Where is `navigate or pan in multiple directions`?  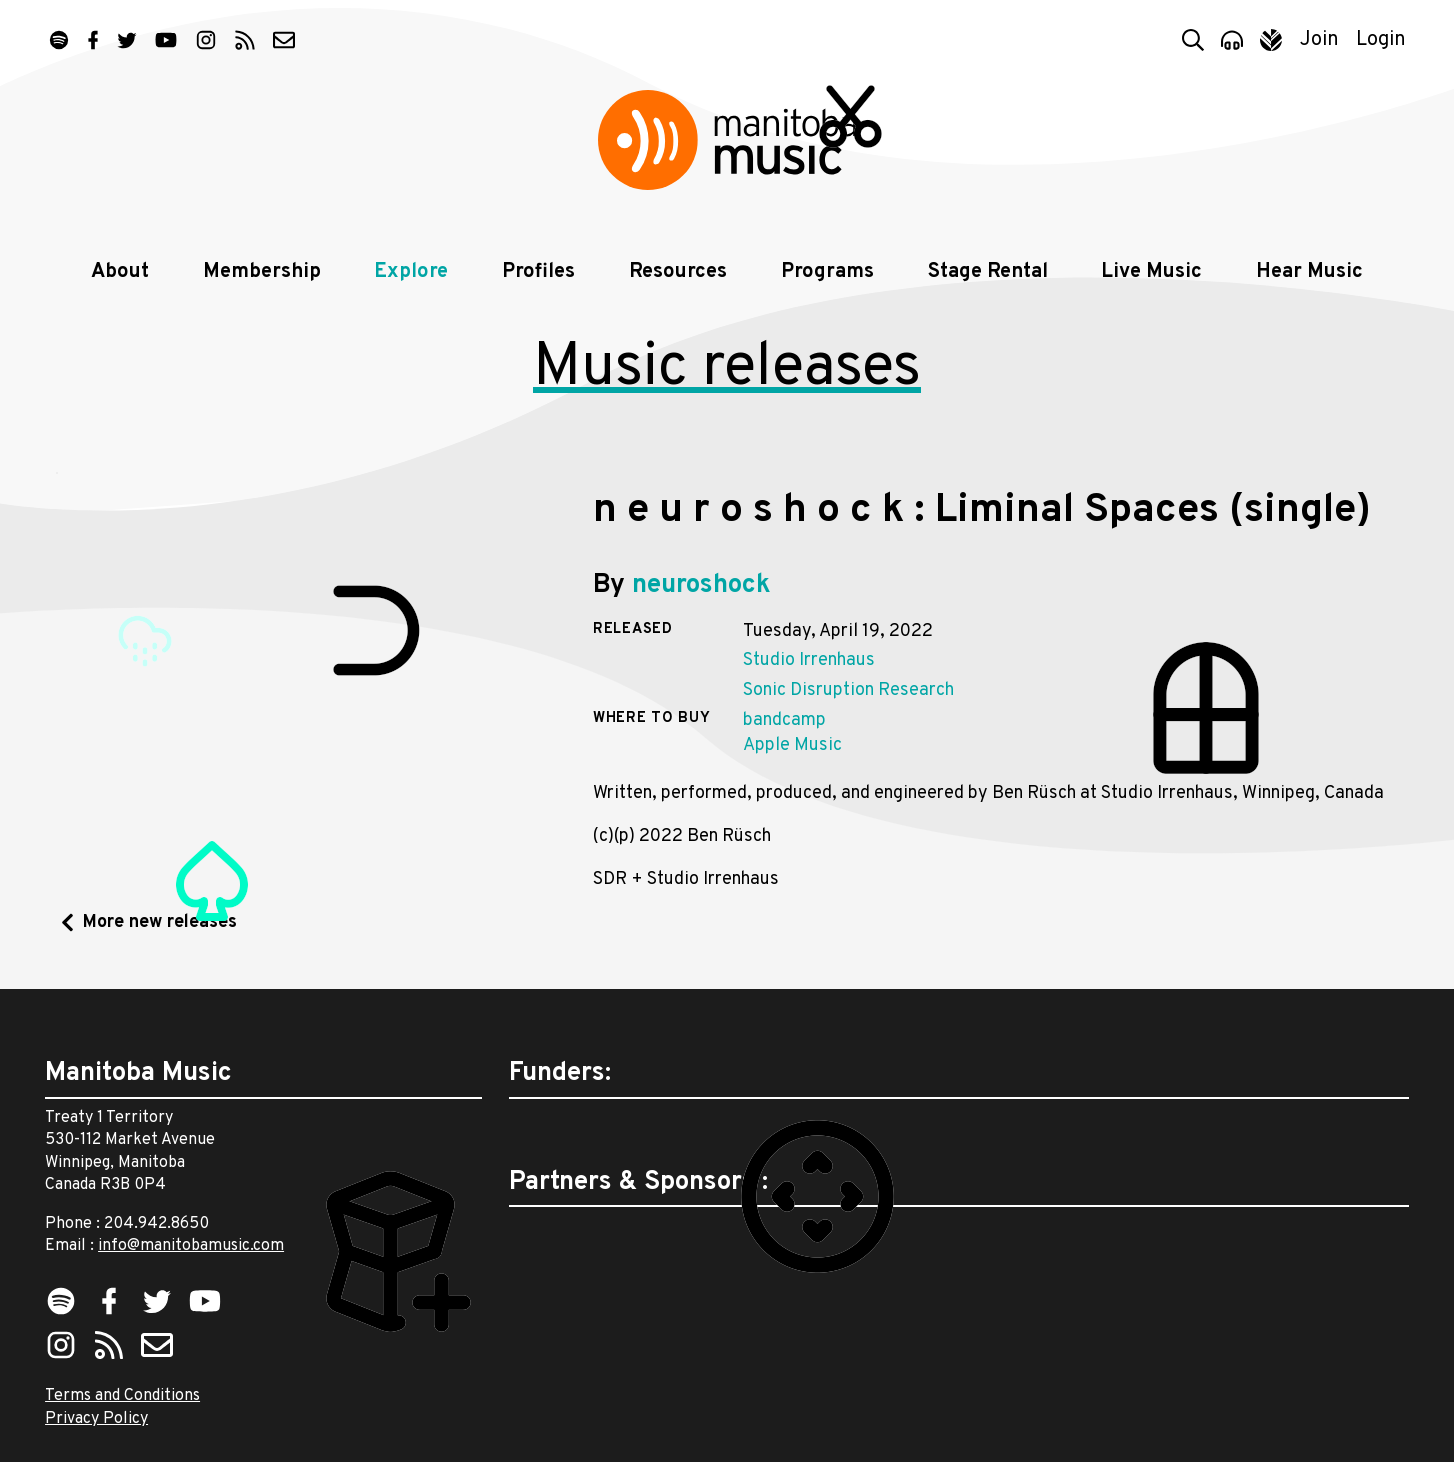
navigate or pan in multiple directions is located at coordinates (817, 1196).